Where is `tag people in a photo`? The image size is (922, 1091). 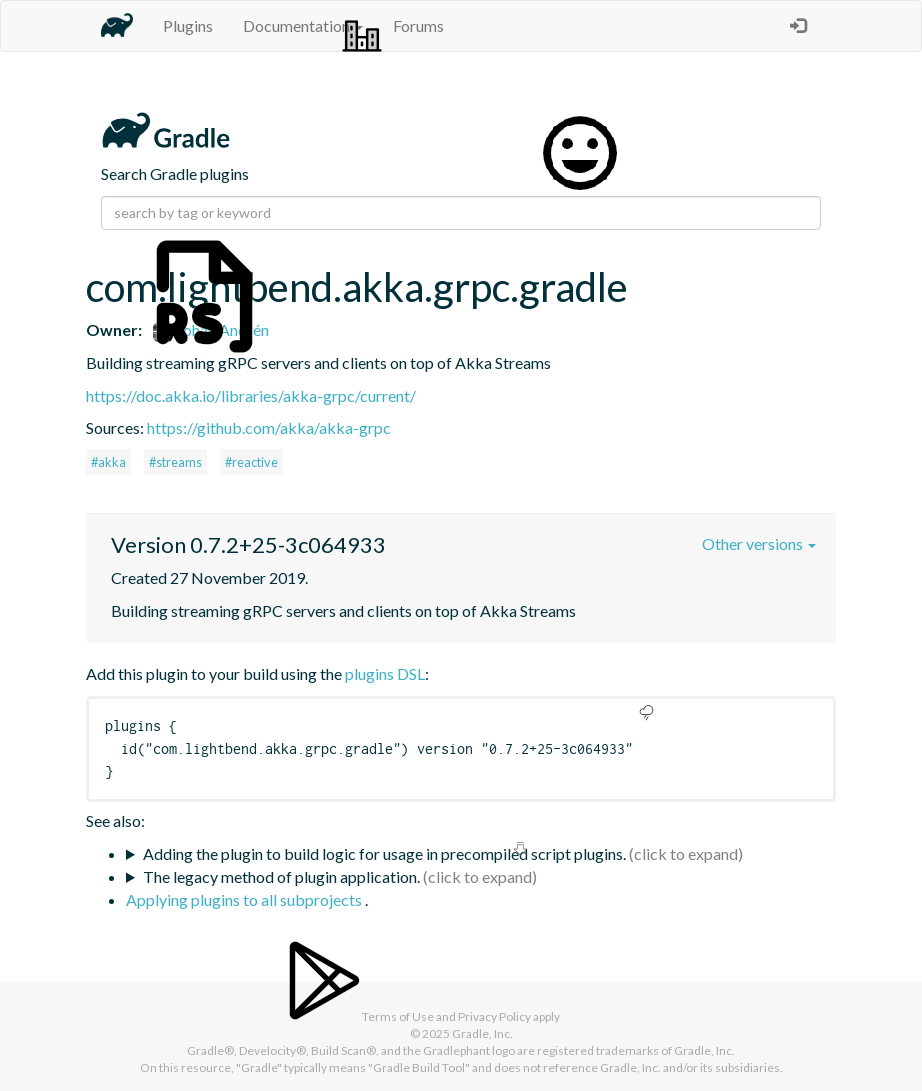 tag people in a photo is located at coordinates (580, 153).